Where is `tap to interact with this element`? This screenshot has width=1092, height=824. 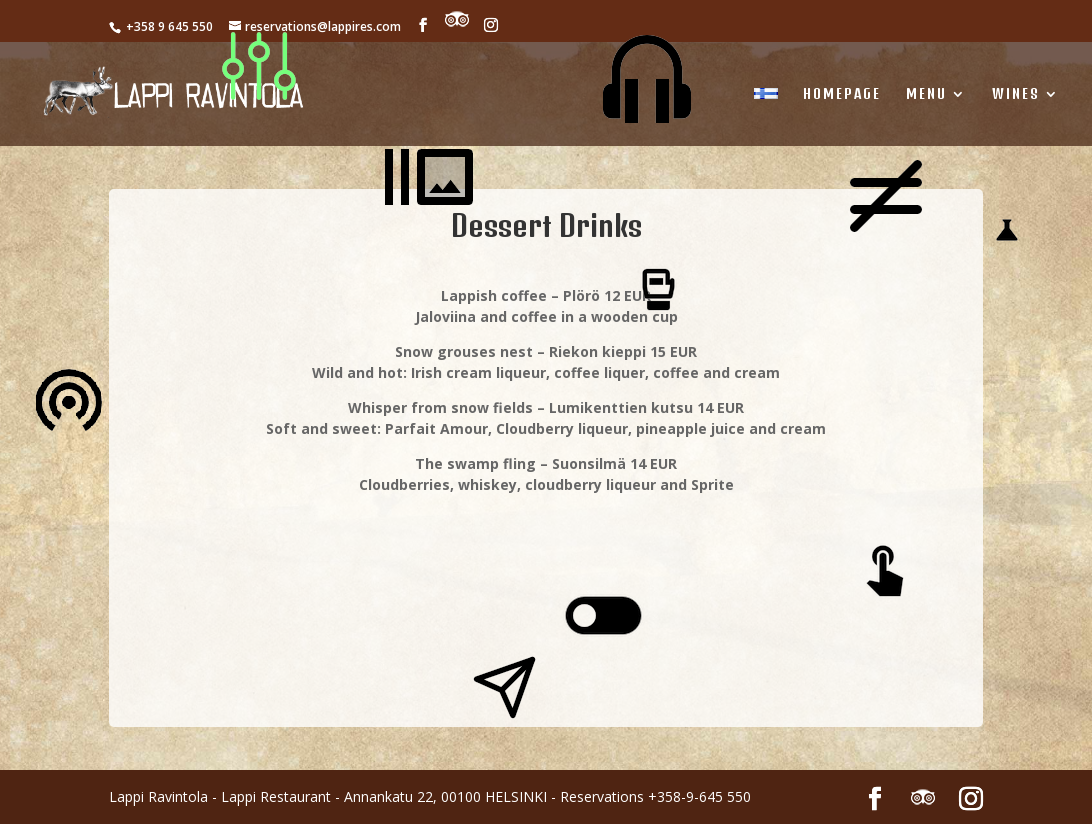
tap to interact with this element is located at coordinates (886, 572).